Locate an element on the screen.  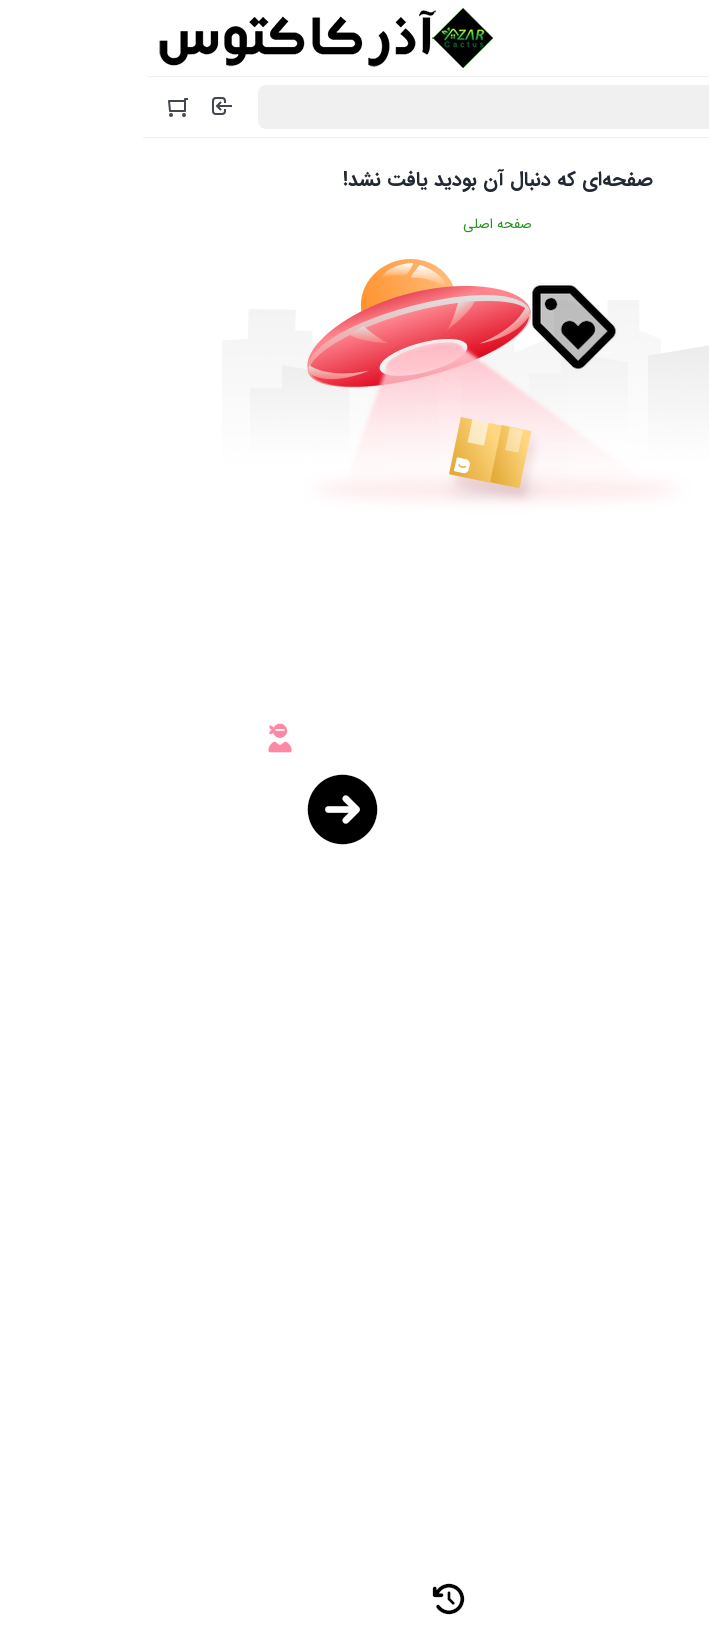
proceed to the next step is located at coordinates (342, 809).